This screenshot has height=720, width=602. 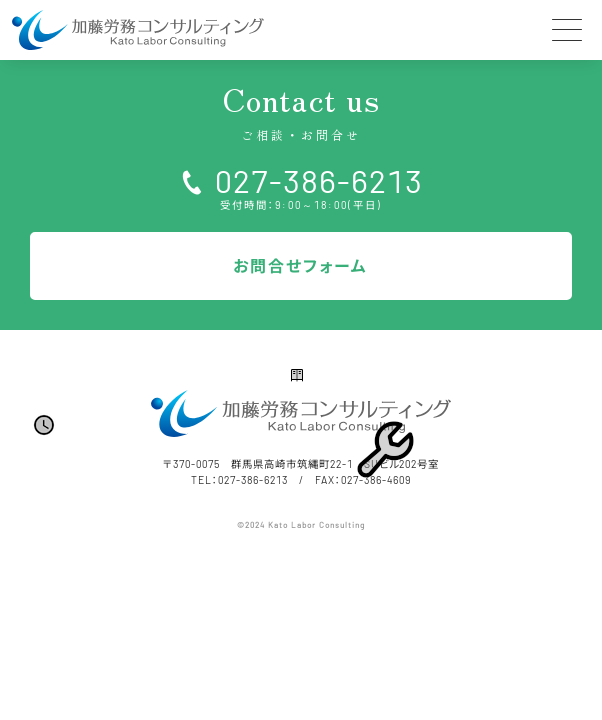 What do you see at coordinates (44, 425) in the screenshot?
I see `save item to watch later` at bounding box center [44, 425].